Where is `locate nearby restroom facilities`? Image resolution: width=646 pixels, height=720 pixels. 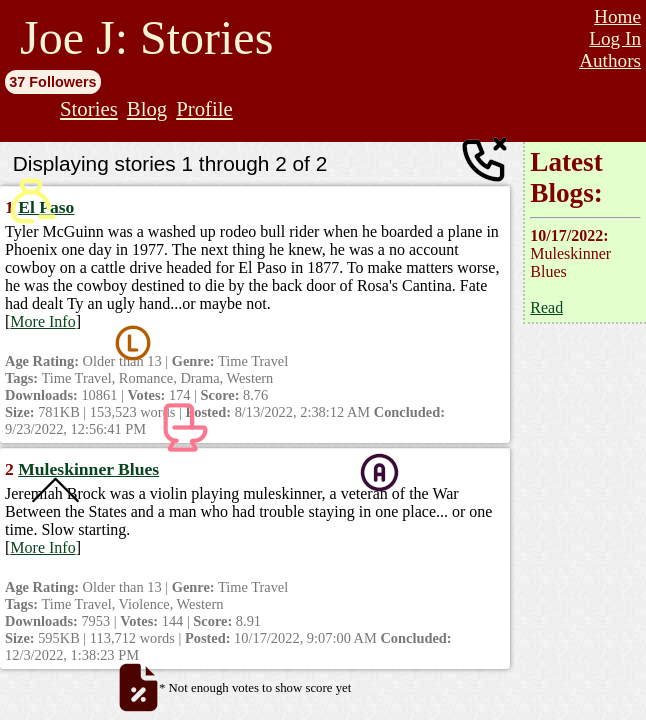 locate nearby restroom facilities is located at coordinates (185, 427).